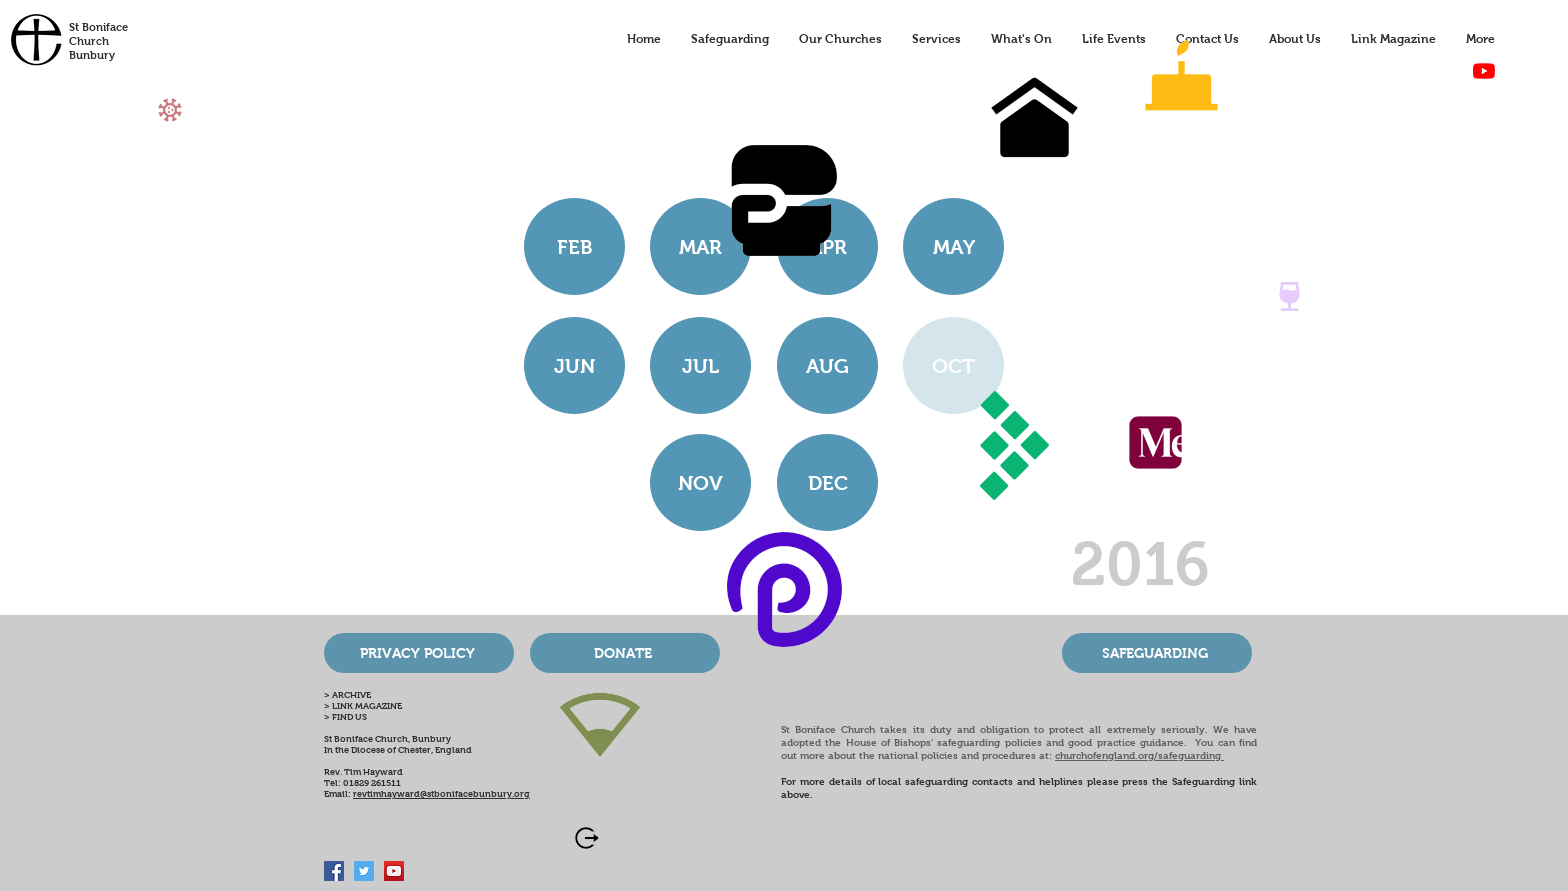 The height and width of the screenshot is (891, 1568). What do you see at coordinates (1155, 442) in the screenshot?
I see `open the Medium app` at bounding box center [1155, 442].